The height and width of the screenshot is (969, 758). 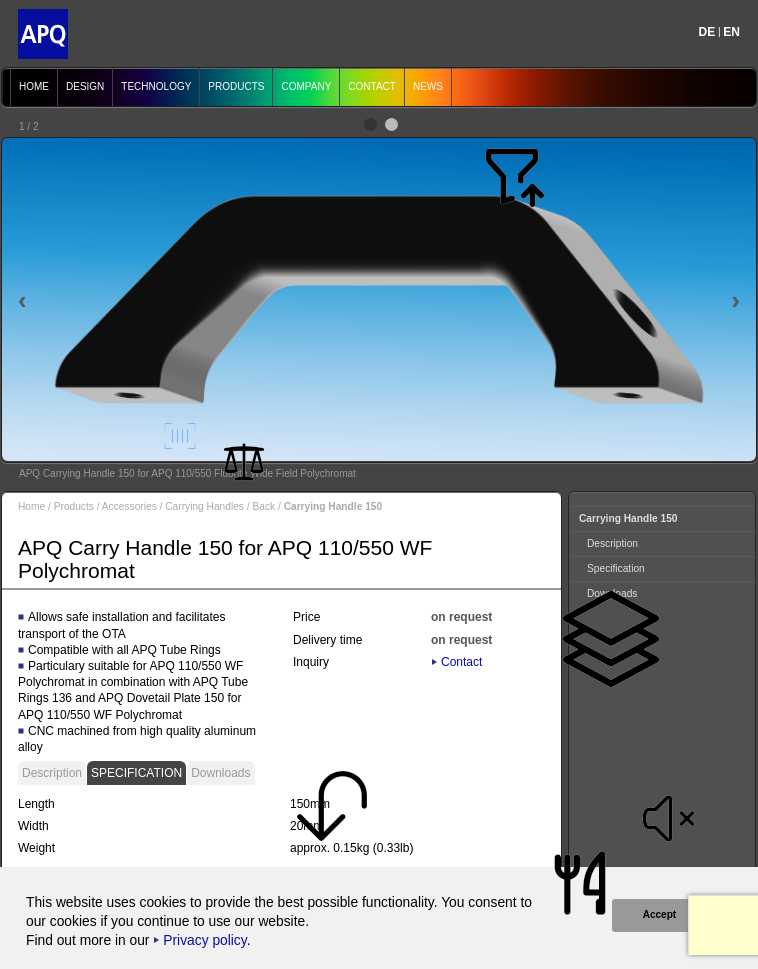 What do you see at coordinates (512, 175) in the screenshot?
I see `sort filtered results in ascending order` at bounding box center [512, 175].